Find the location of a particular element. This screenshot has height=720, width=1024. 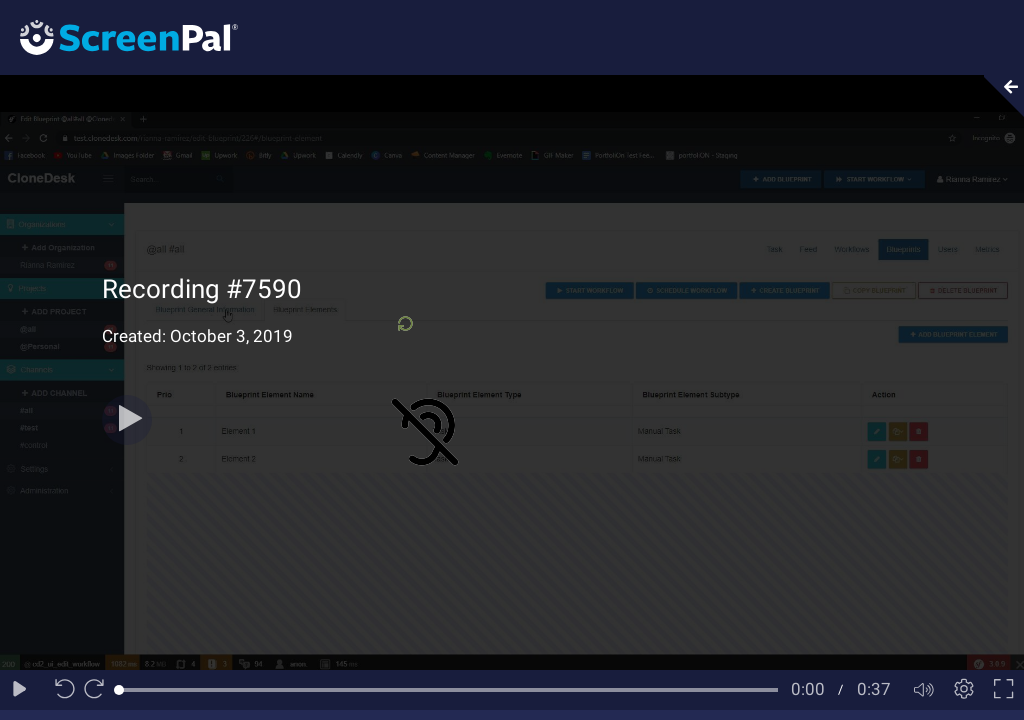

rotate image or content clockwise is located at coordinates (405, 323).